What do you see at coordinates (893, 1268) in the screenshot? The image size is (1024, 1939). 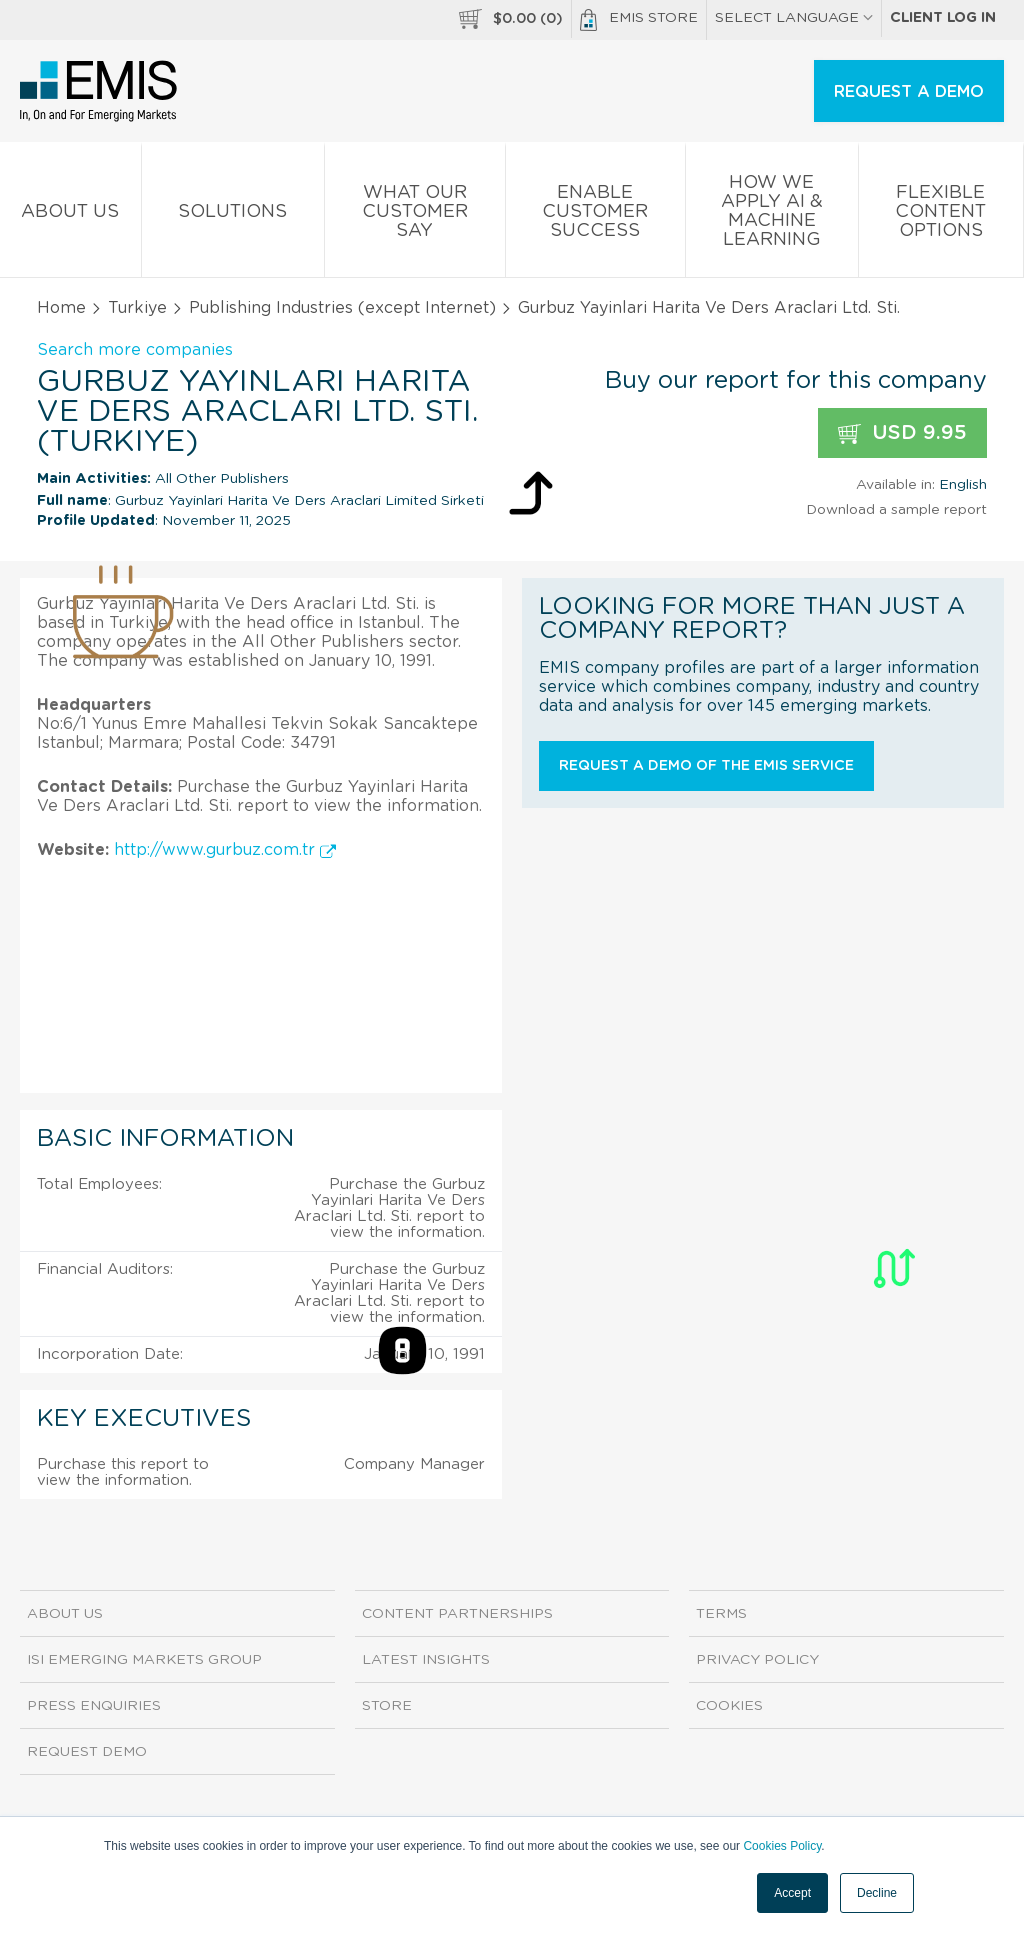 I see `s-turn or winding road ahead` at bounding box center [893, 1268].